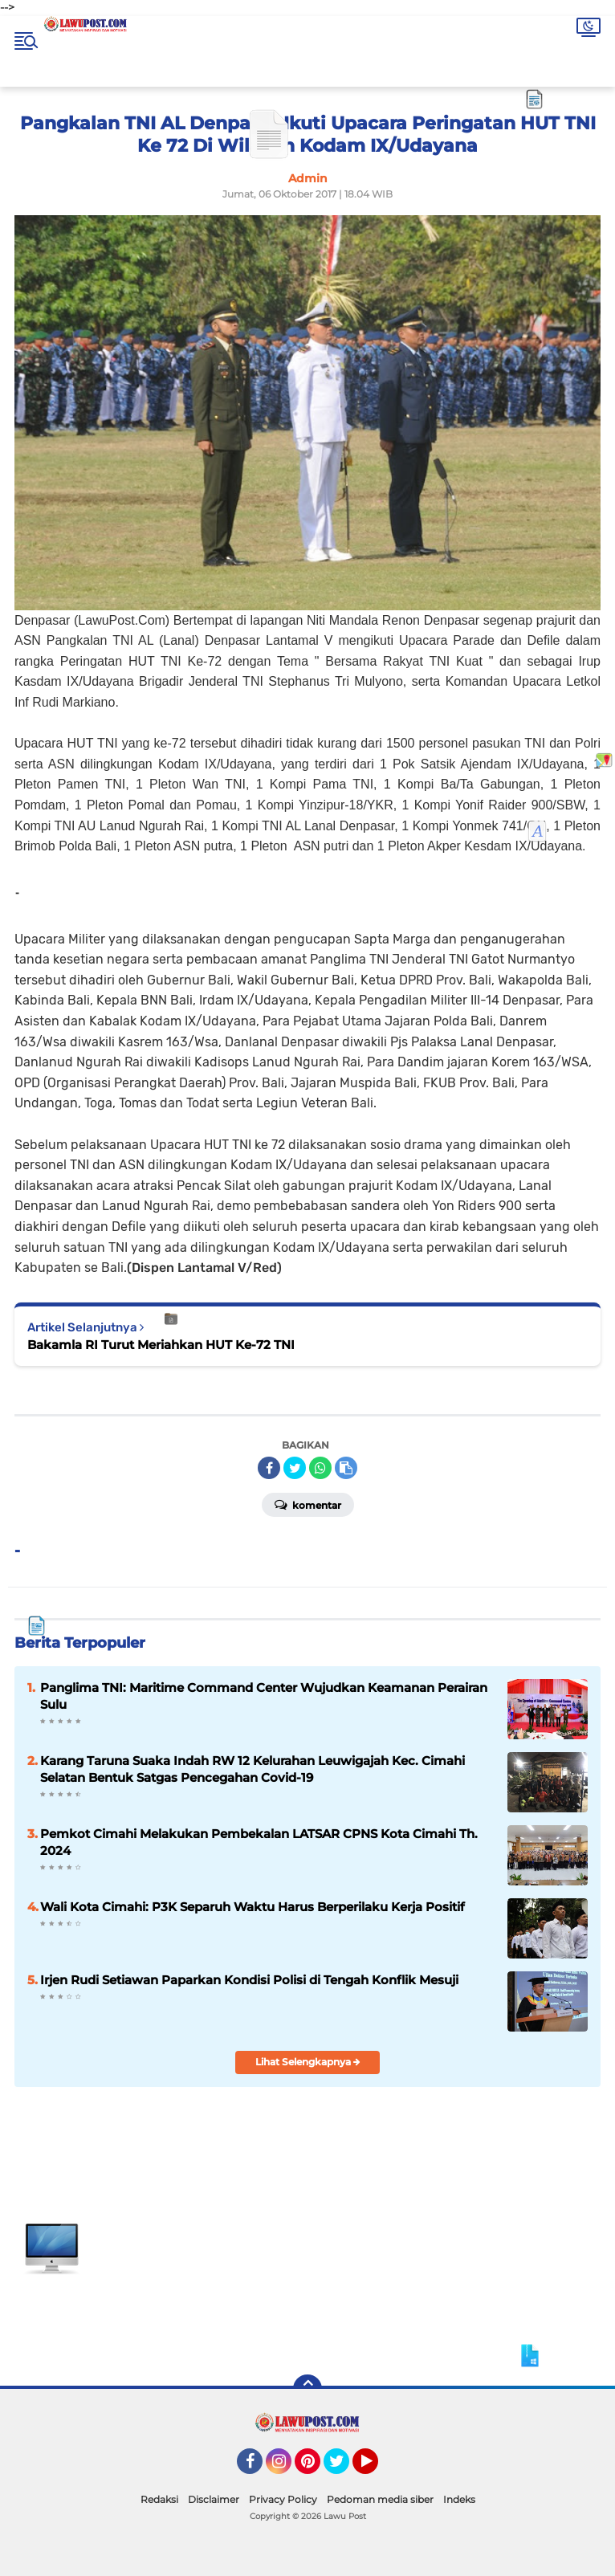  What do you see at coordinates (530, 2356) in the screenshot?
I see `a compressed windows executable file` at bounding box center [530, 2356].